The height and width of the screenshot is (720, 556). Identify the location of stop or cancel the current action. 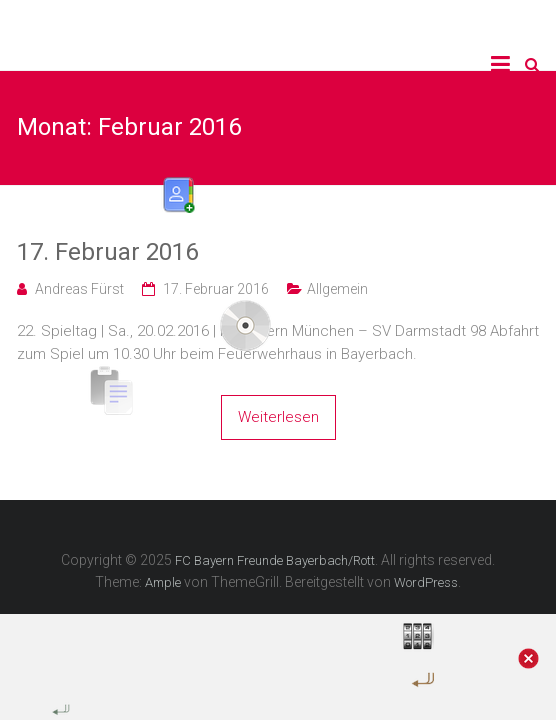
(528, 658).